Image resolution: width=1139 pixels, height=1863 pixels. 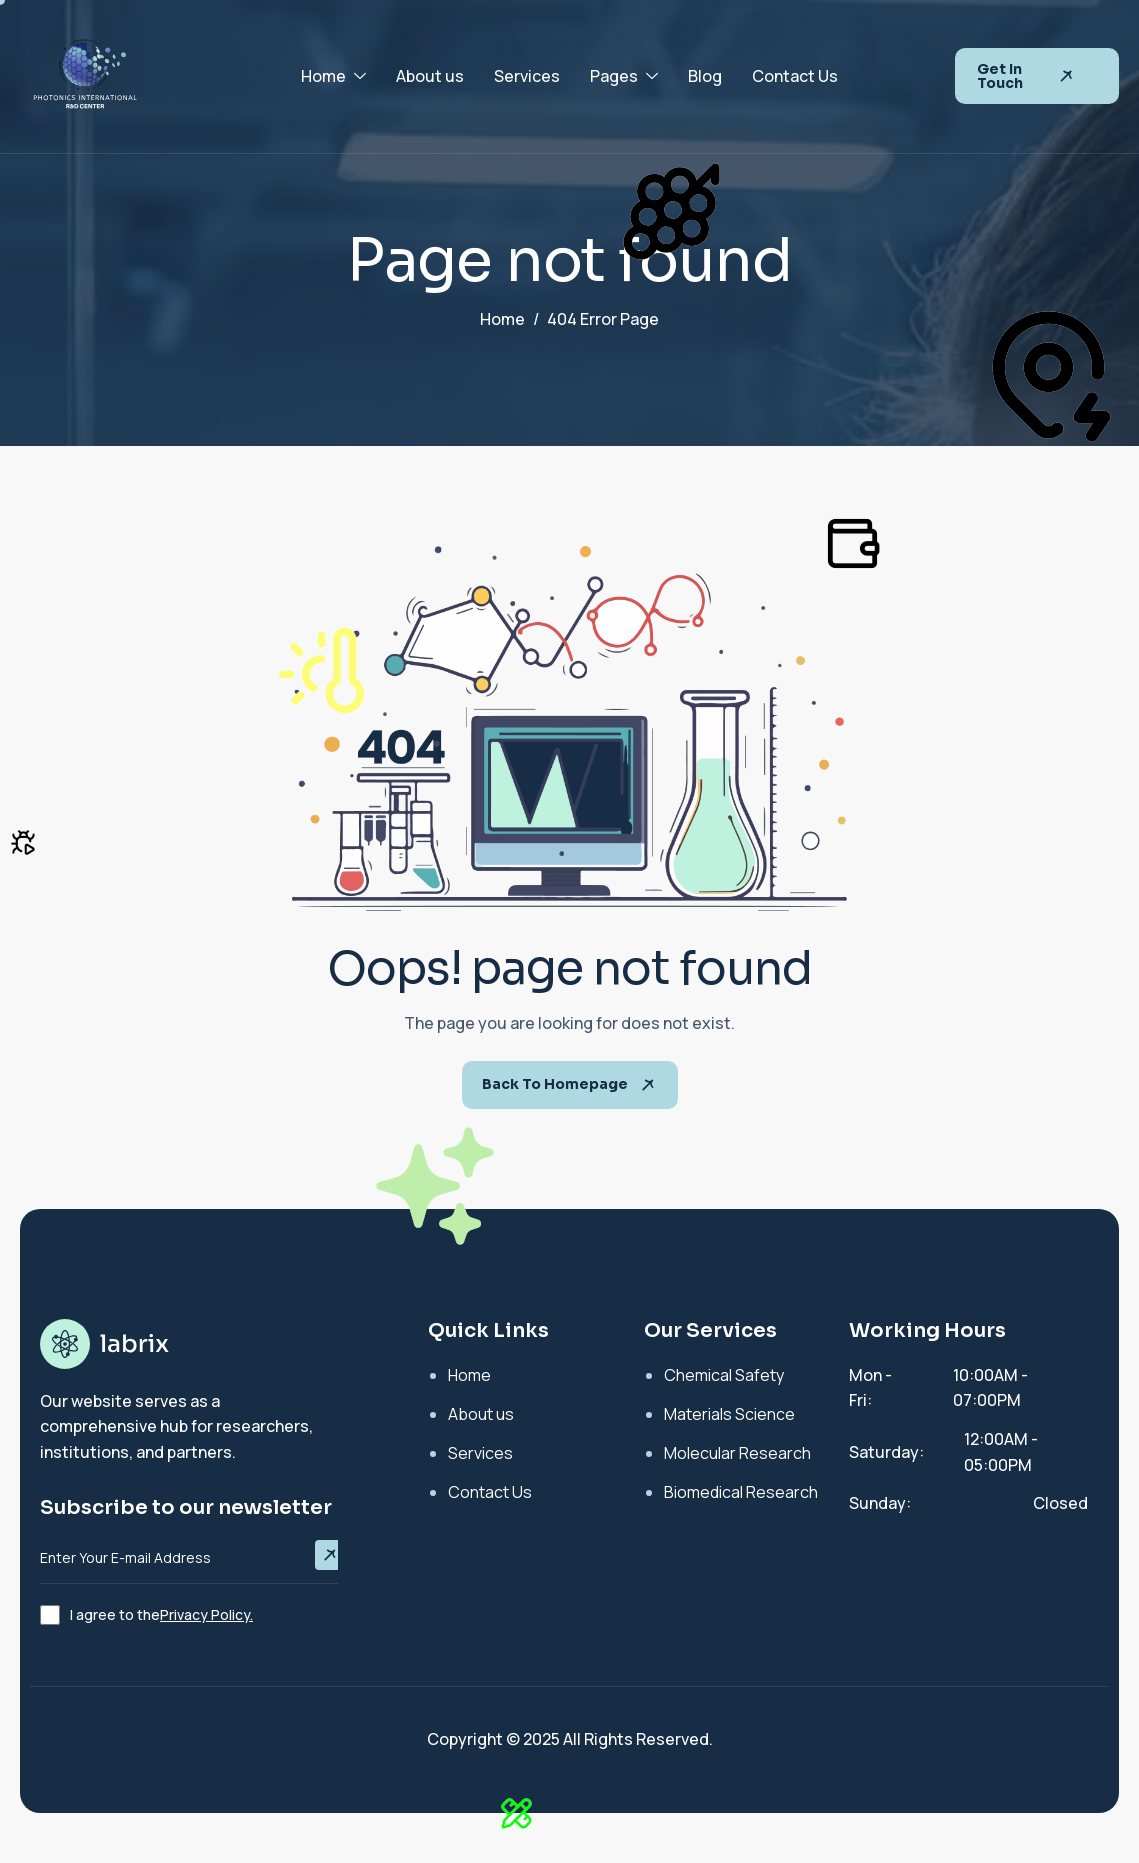 I want to click on view current outdoor temperature, so click(x=321, y=670).